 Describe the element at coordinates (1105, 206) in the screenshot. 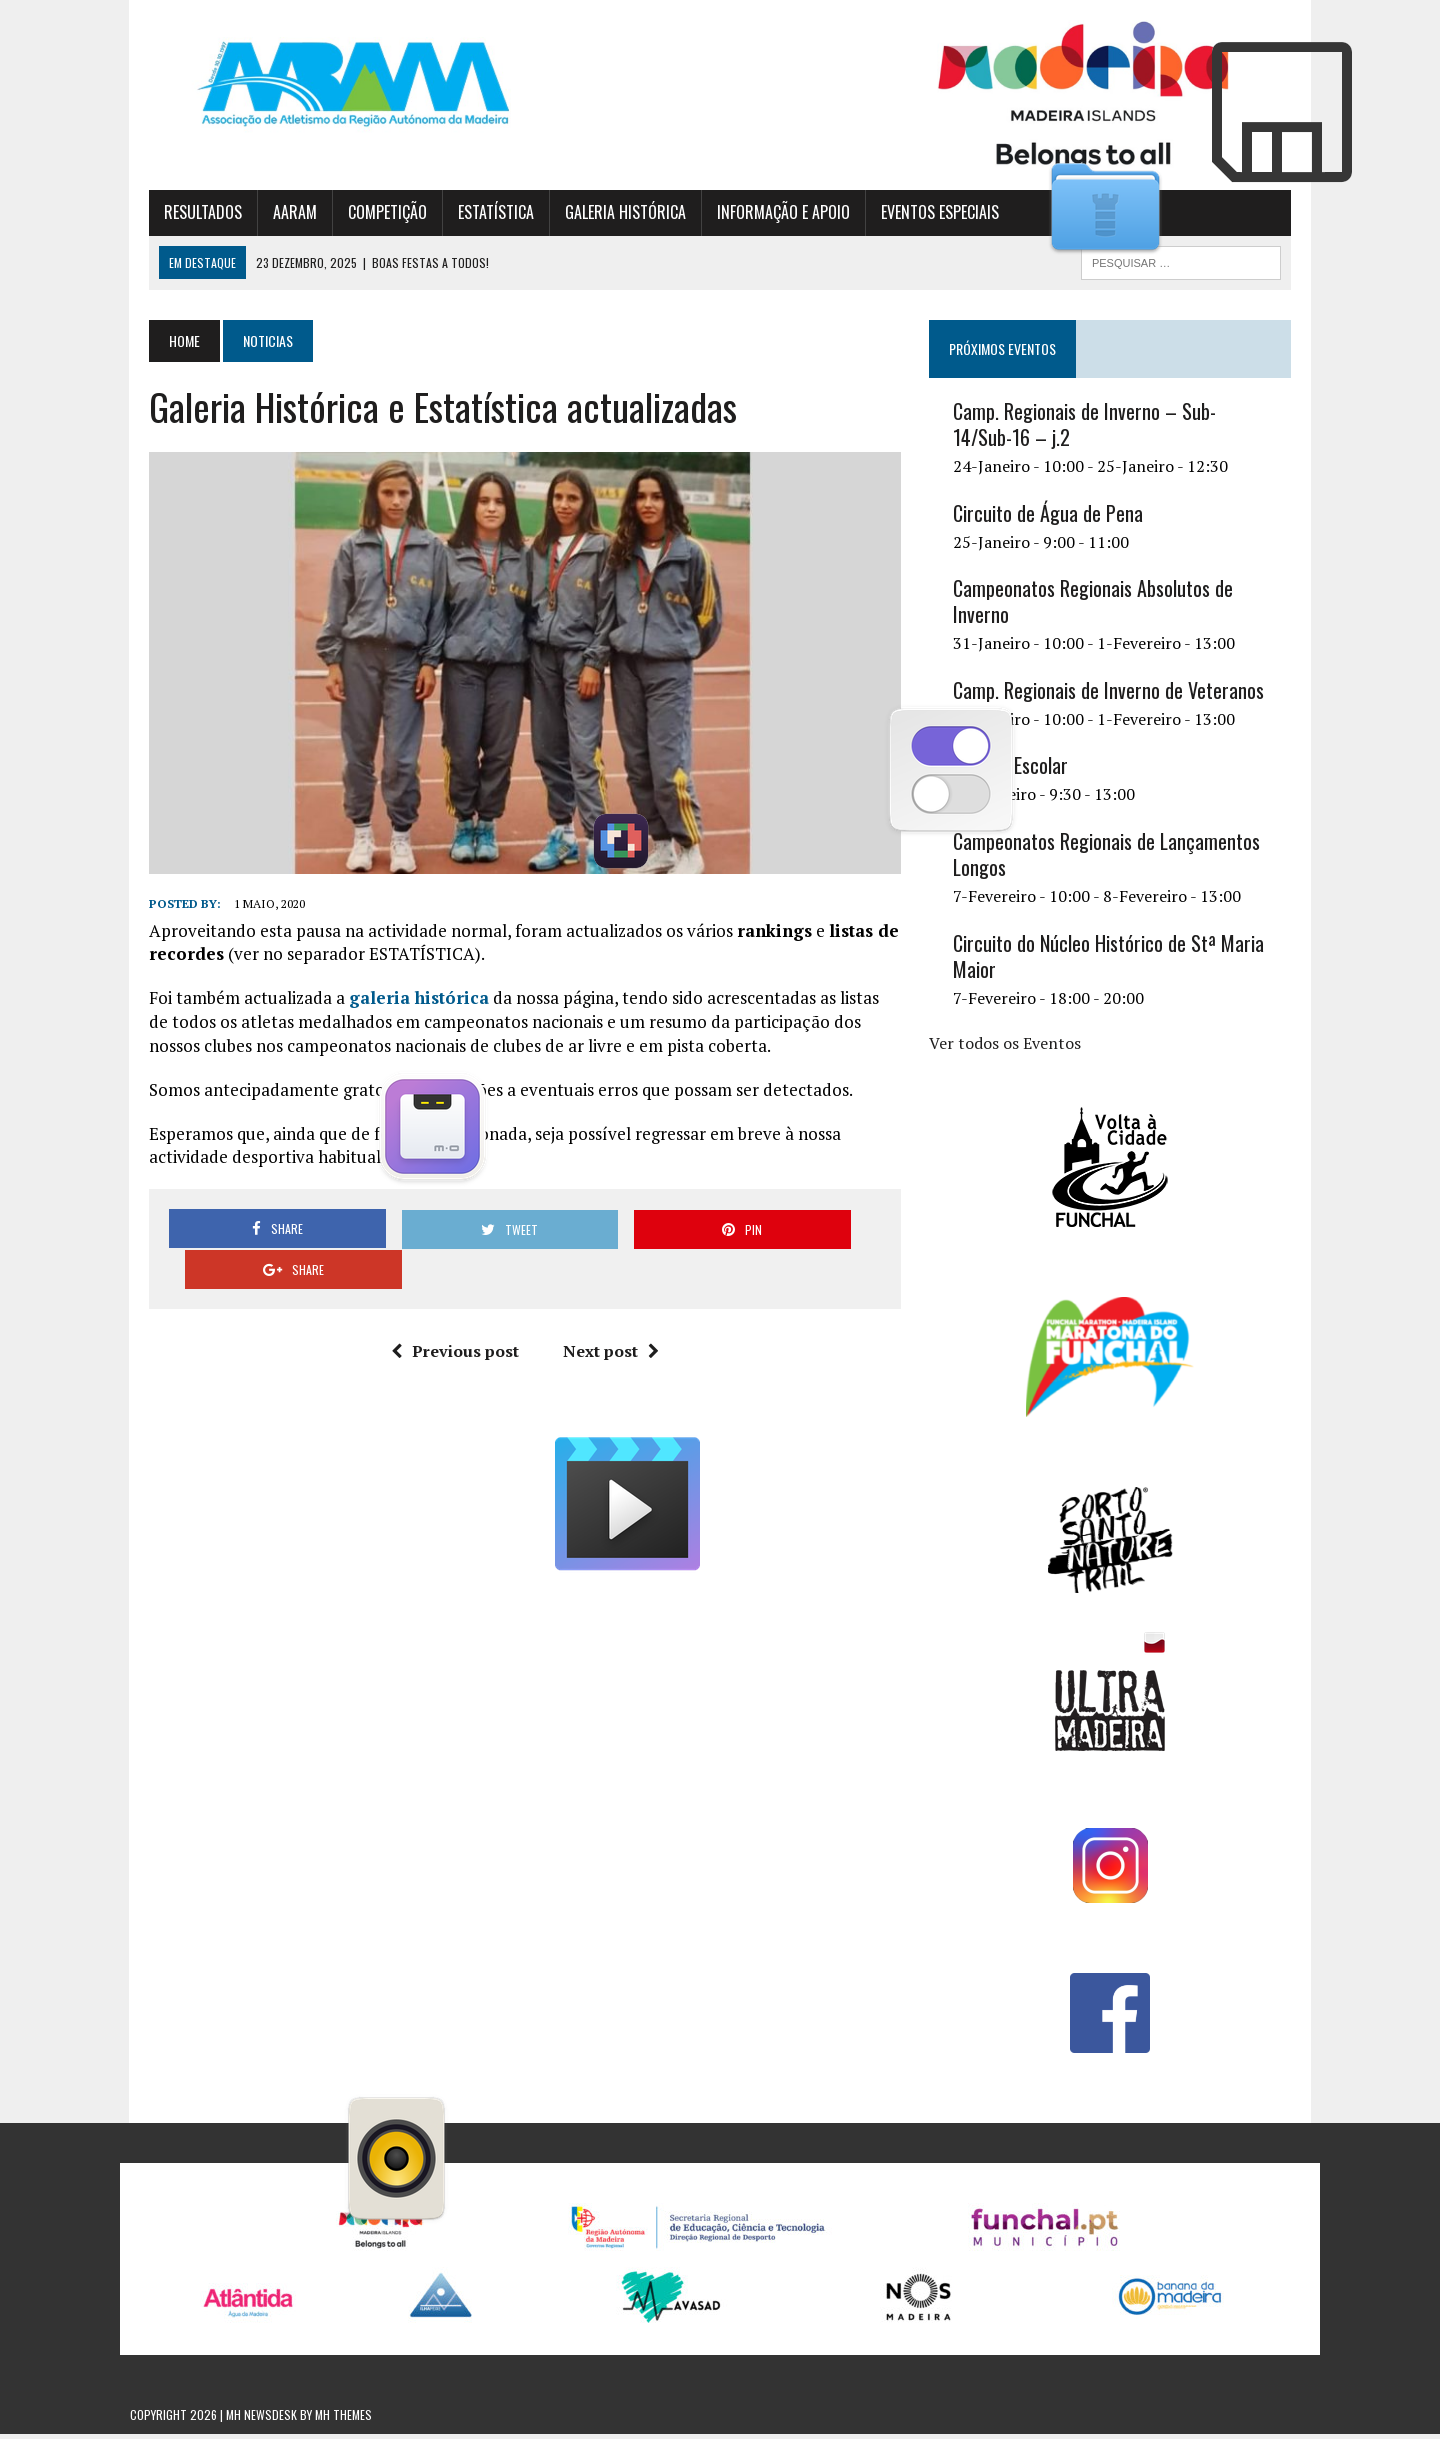

I see `open Intego security software folder` at that location.